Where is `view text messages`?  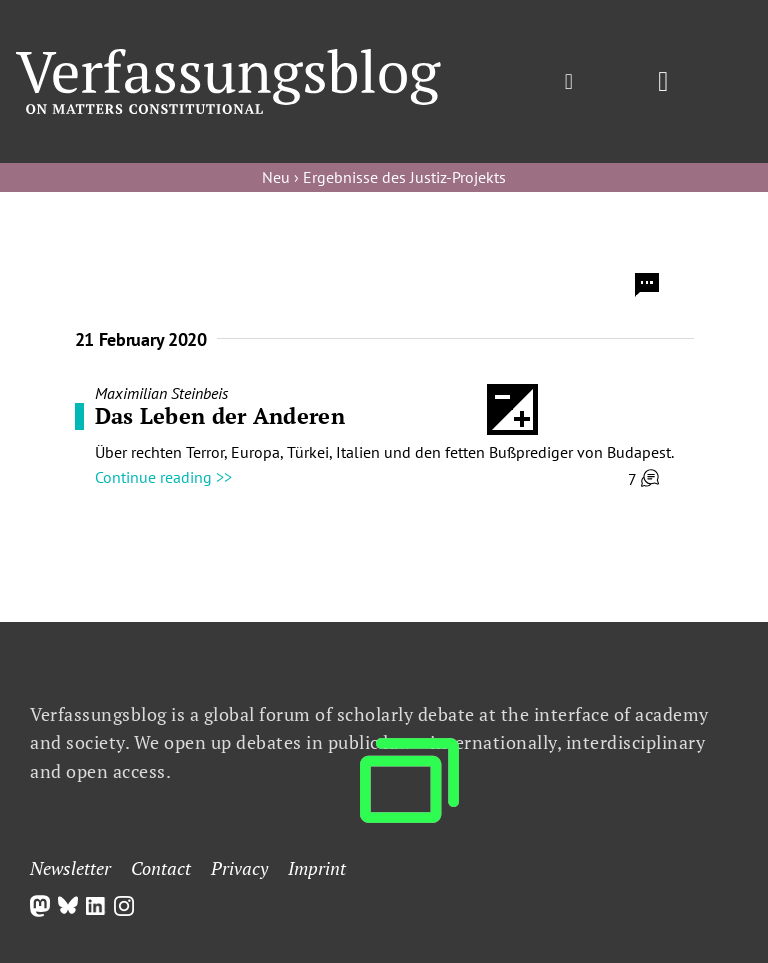
view text messages is located at coordinates (647, 285).